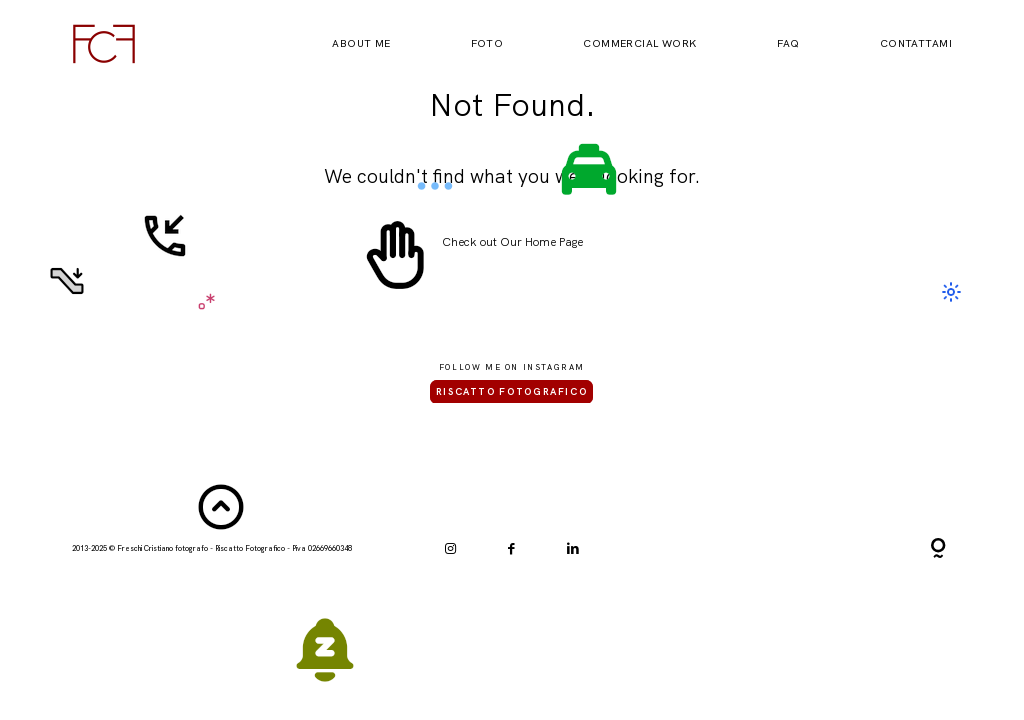 The height and width of the screenshot is (720, 1024). I want to click on request a taxi or cab ride, so click(589, 171).